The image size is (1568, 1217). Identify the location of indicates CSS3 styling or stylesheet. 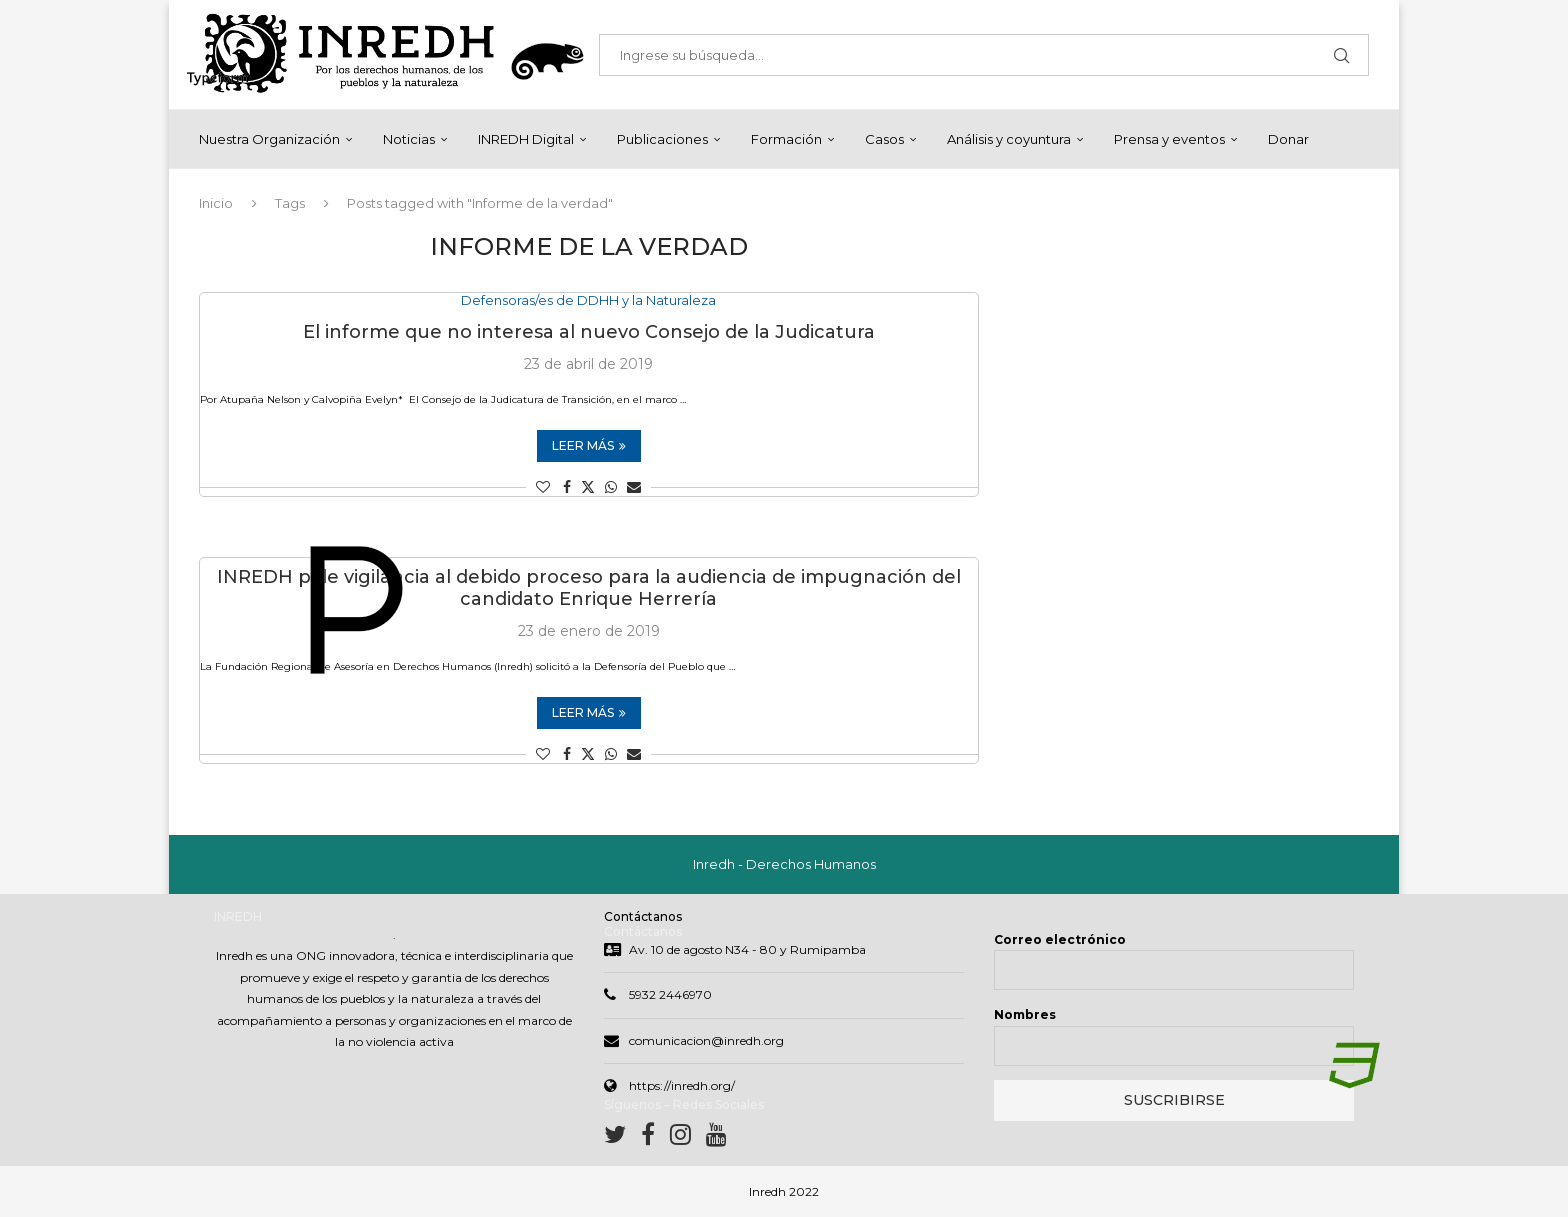
(1354, 1065).